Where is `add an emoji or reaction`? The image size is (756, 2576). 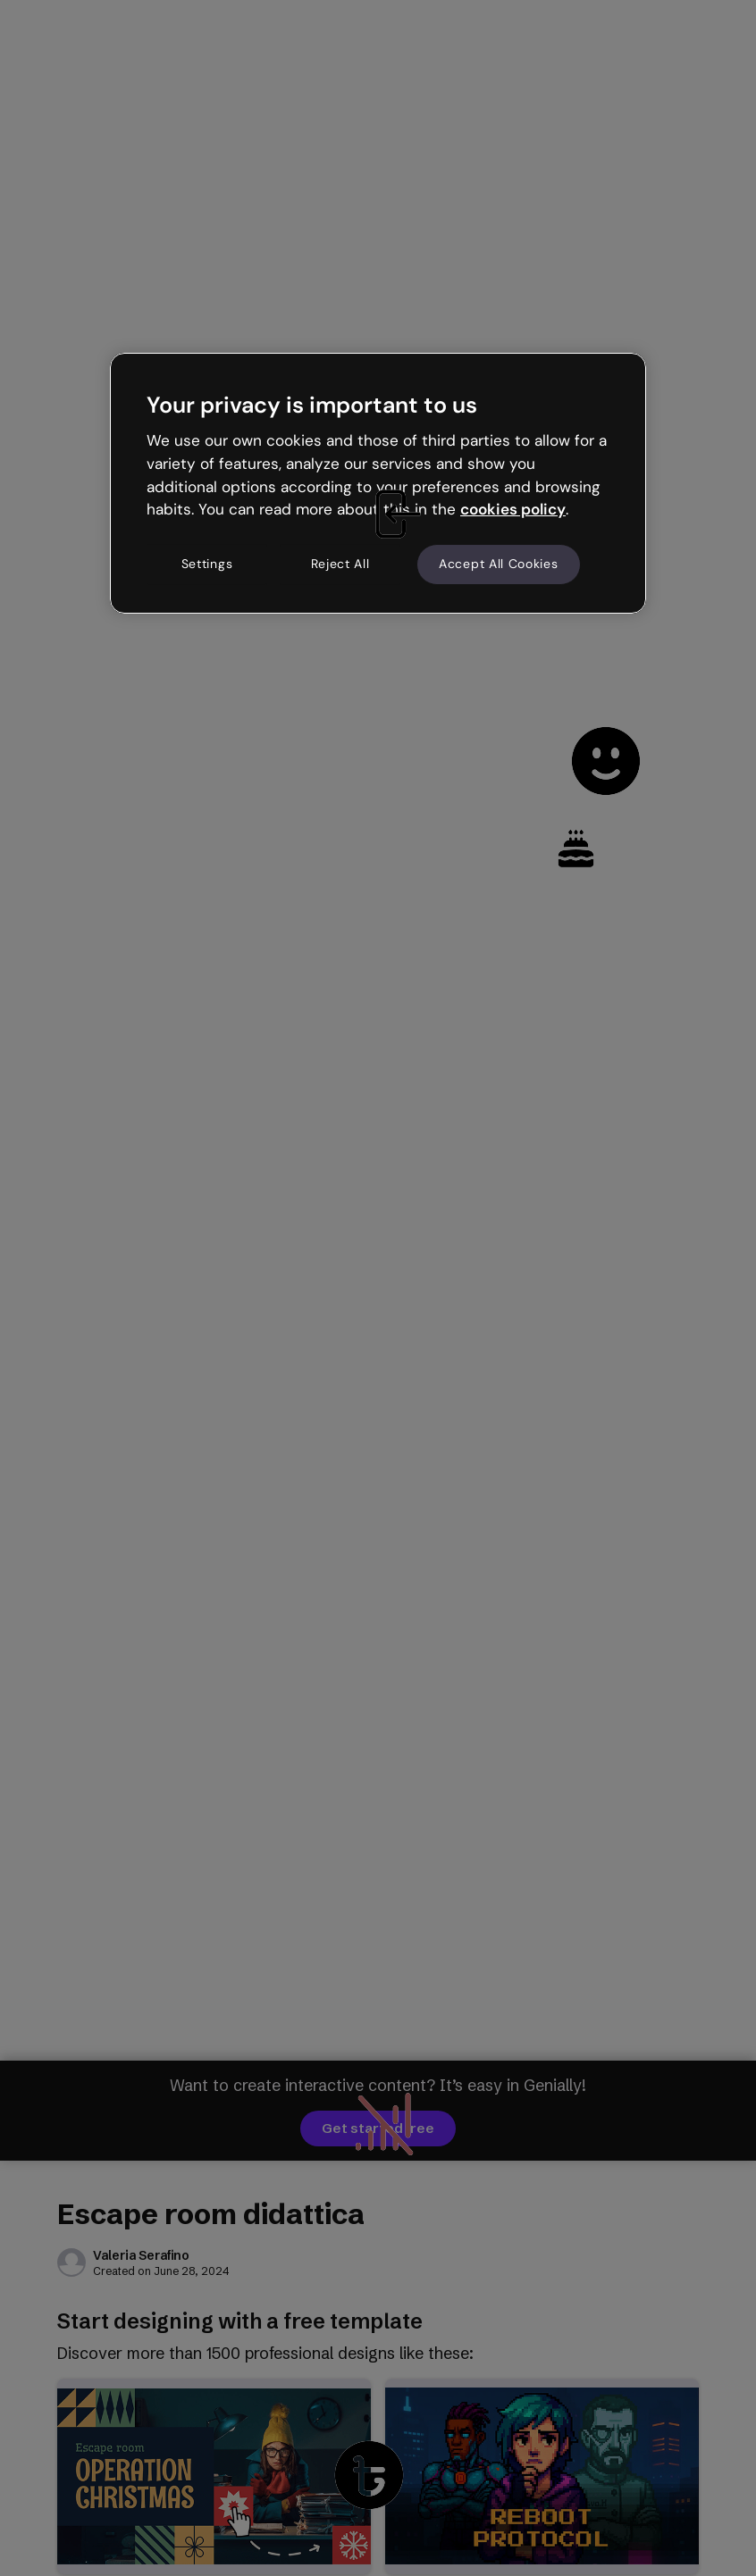 add an emoji or reaction is located at coordinates (606, 761).